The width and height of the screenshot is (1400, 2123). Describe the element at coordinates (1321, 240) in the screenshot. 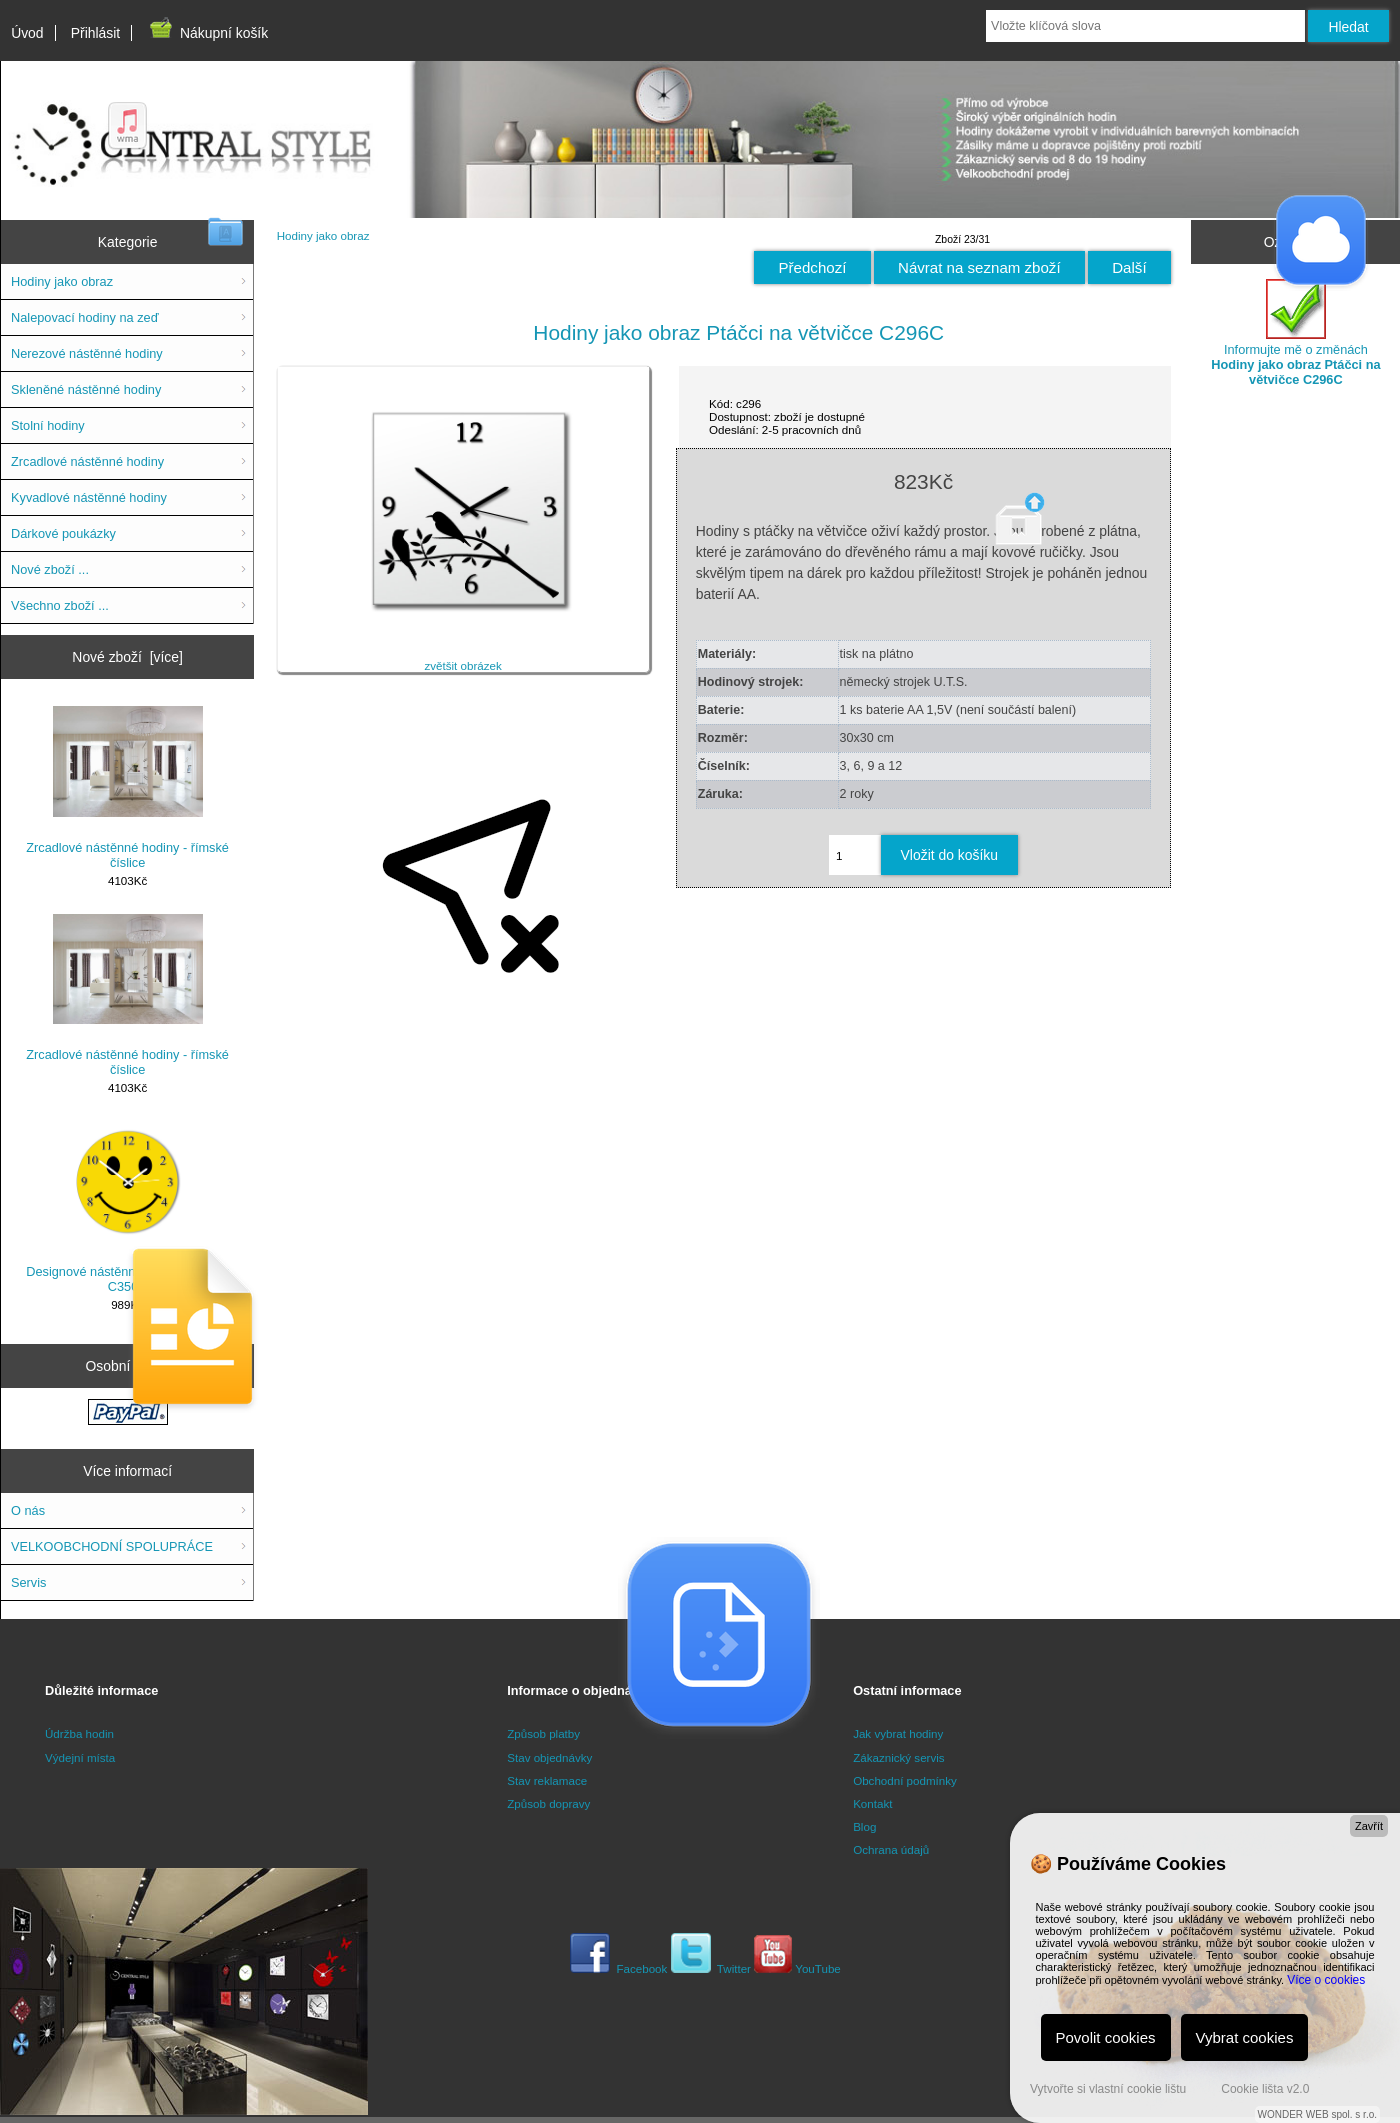

I see `access cloud storage or services` at that location.